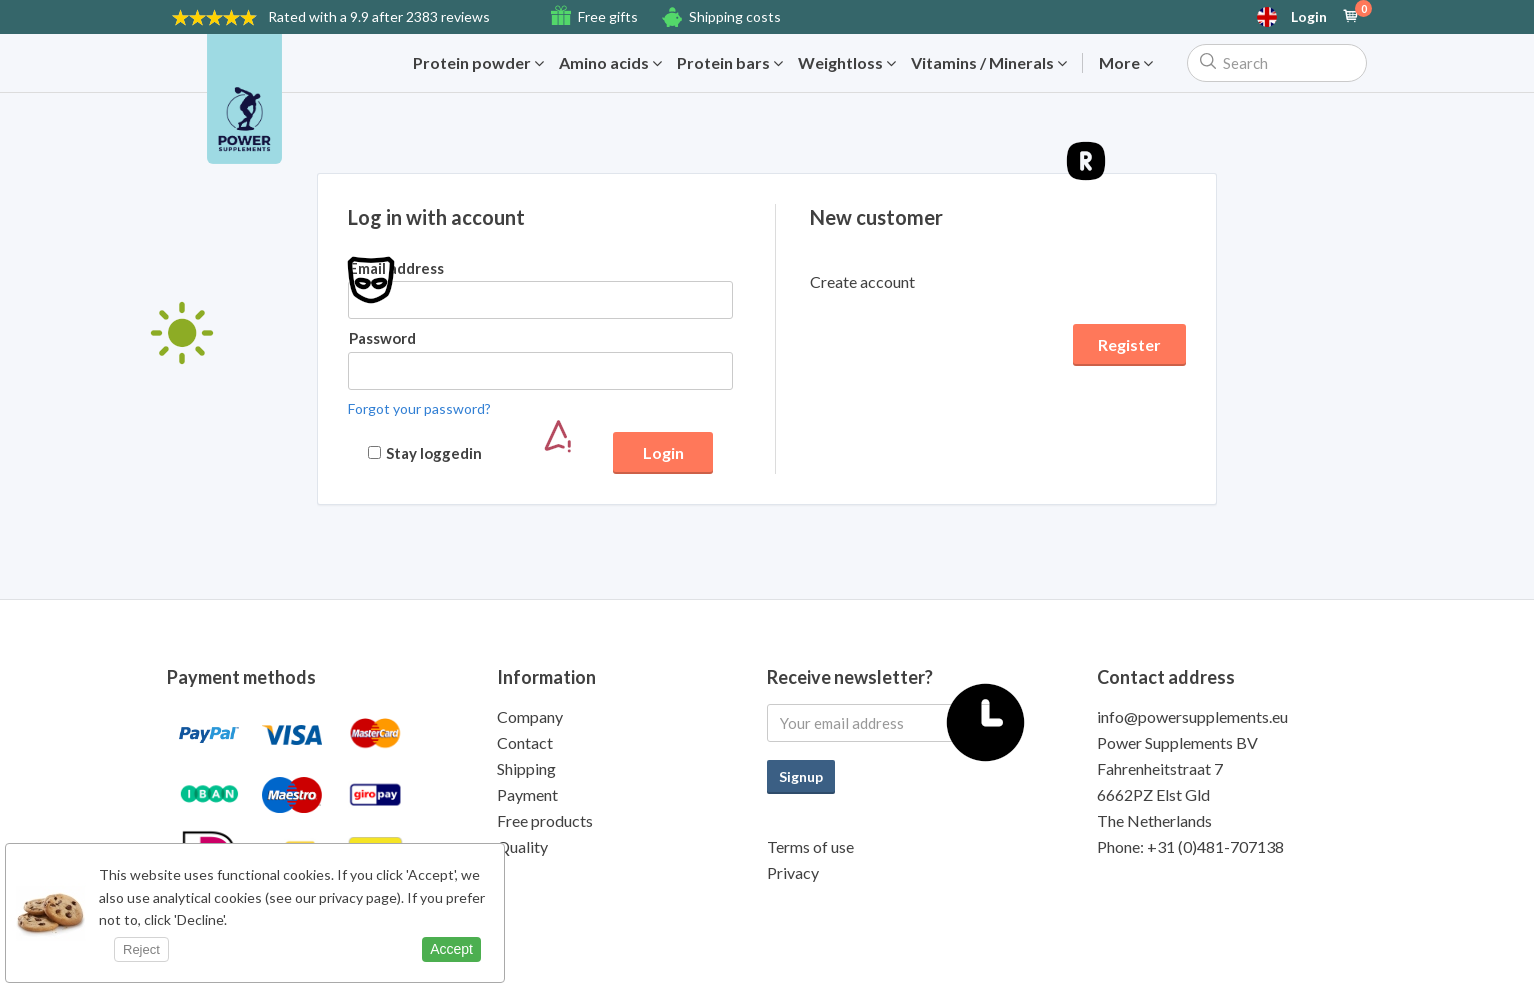 Image resolution: width=1534 pixels, height=986 pixels. Describe the element at coordinates (985, 722) in the screenshot. I see `view current time` at that location.